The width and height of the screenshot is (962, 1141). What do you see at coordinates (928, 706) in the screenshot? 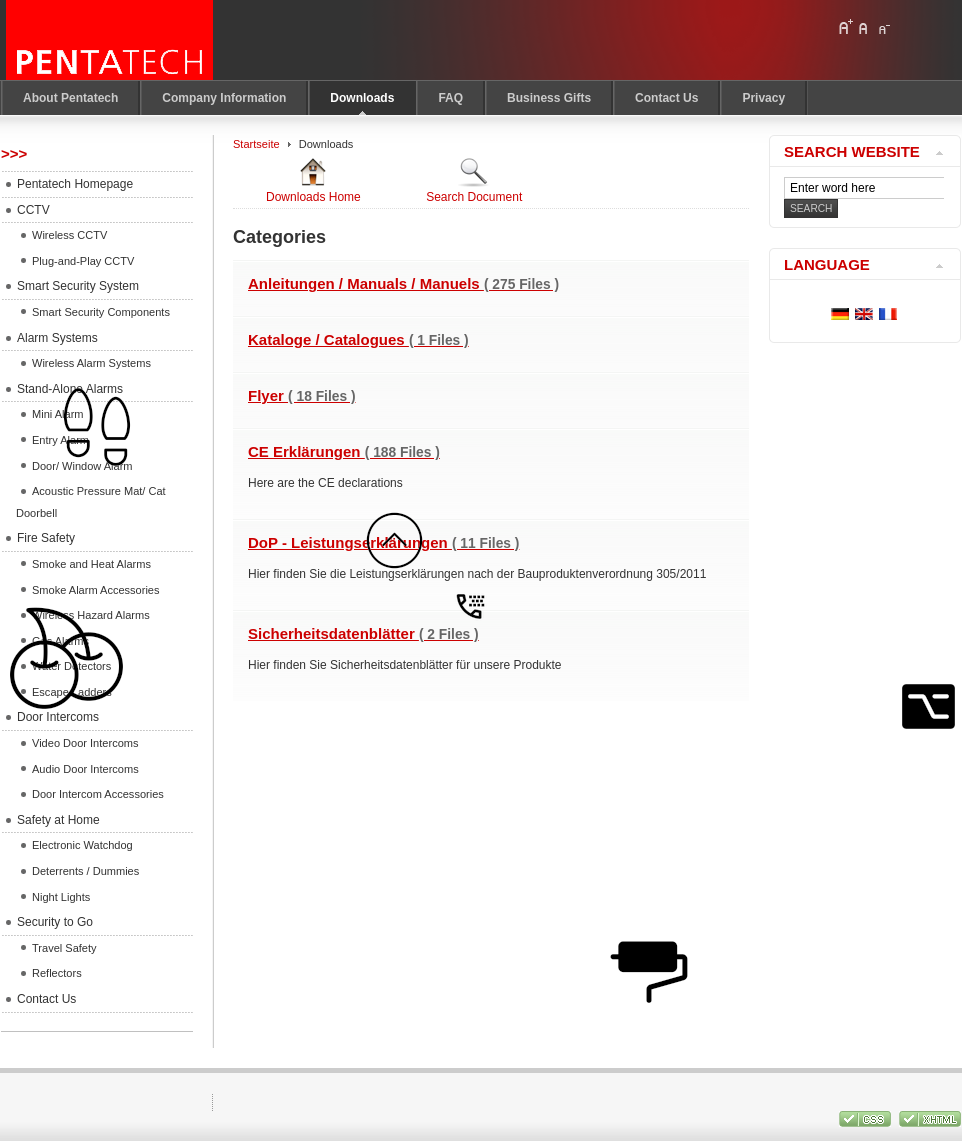
I see `keyboard option/alt key symbol` at bounding box center [928, 706].